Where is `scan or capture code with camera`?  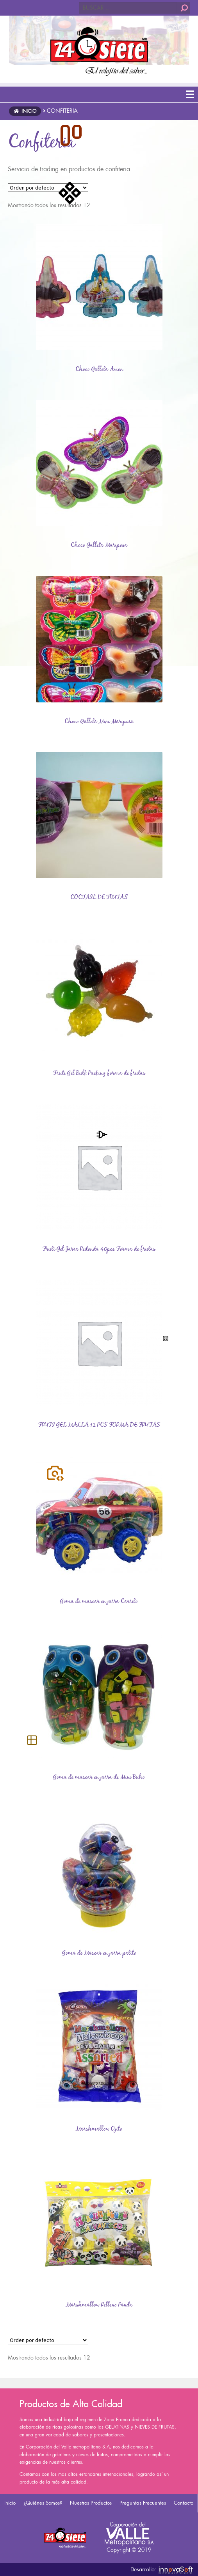
scan or capture code with camera is located at coordinates (55, 1473).